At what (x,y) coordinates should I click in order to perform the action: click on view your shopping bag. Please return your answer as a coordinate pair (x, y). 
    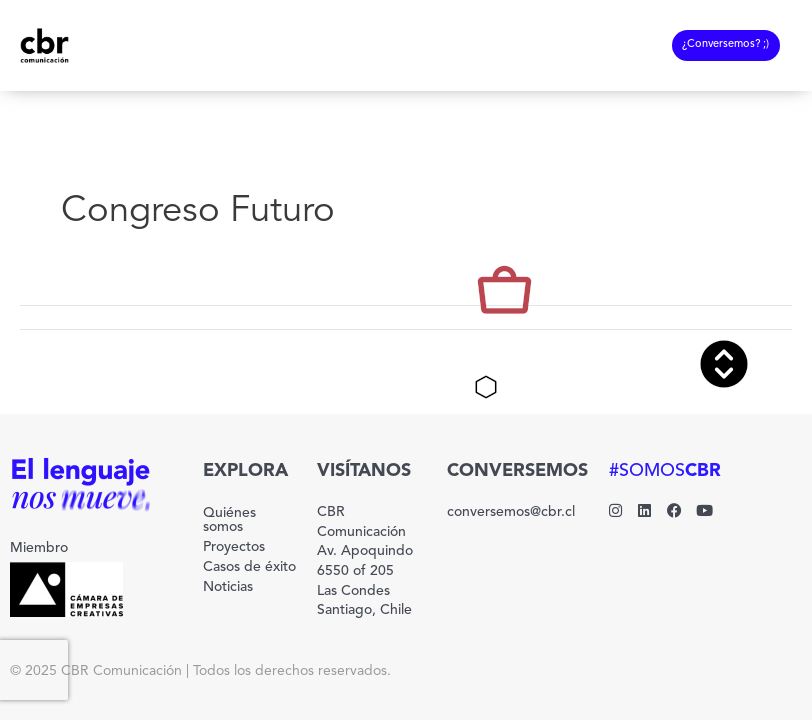
    Looking at the image, I should click on (504, 292).